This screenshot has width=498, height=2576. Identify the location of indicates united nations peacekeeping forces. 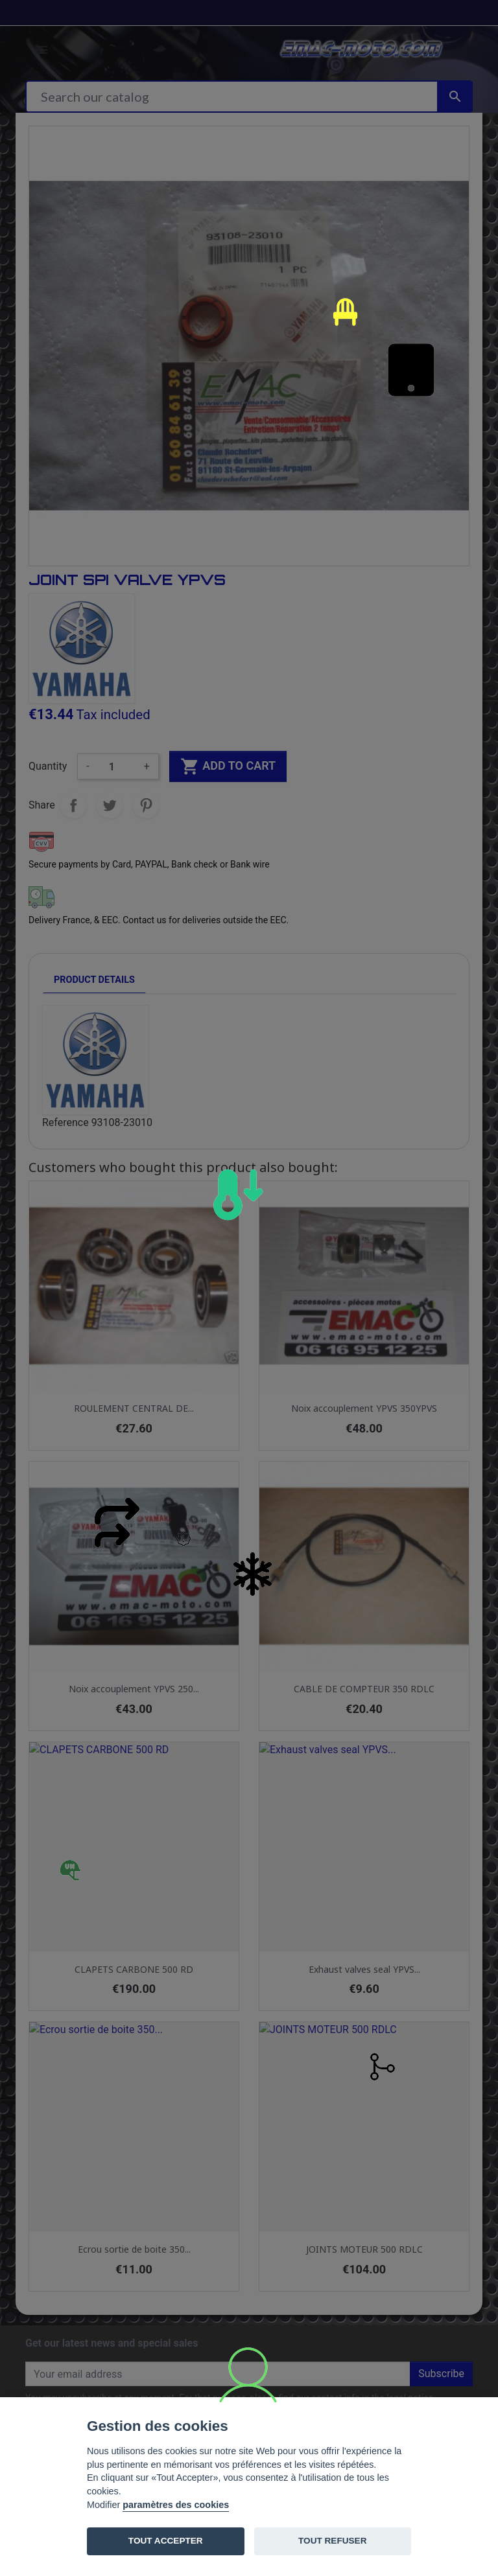
(70, 1870).